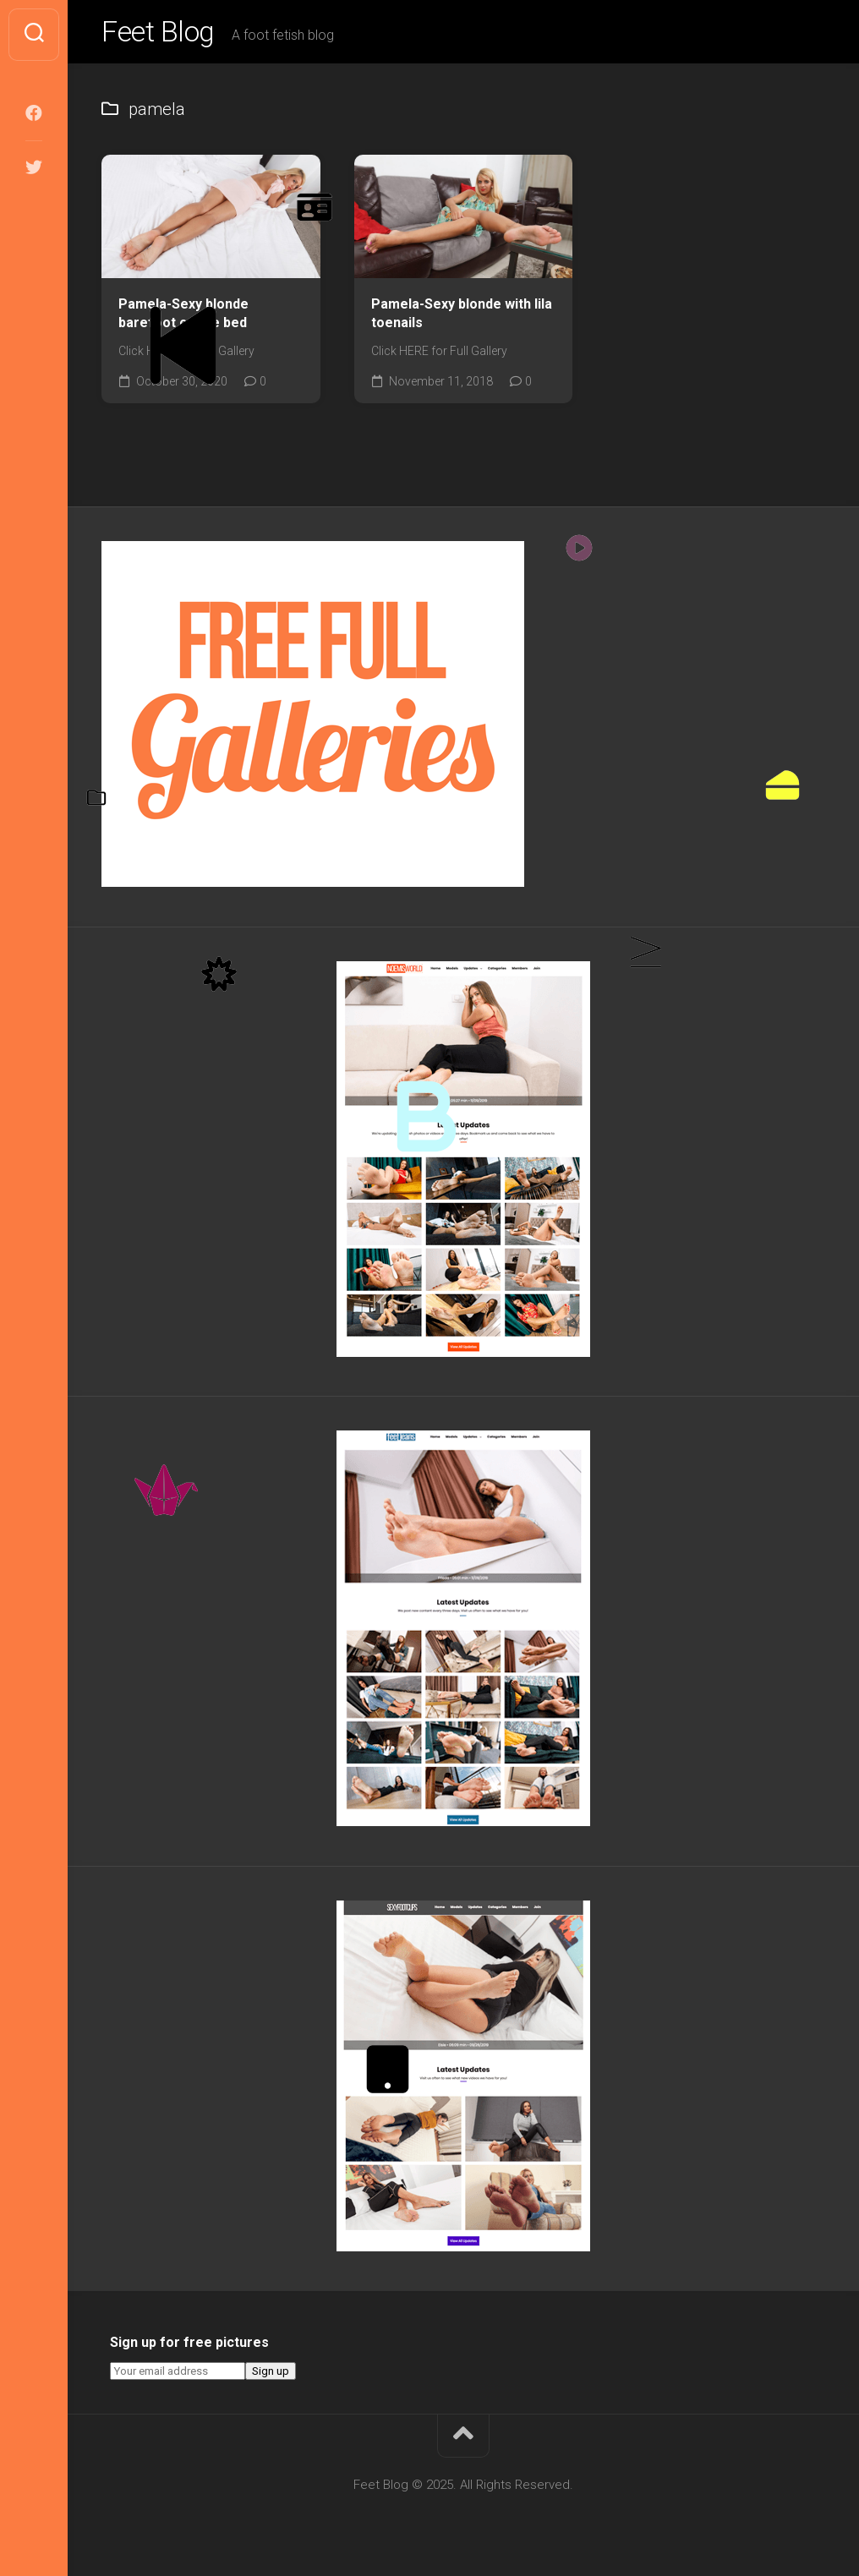  Describe the element at coordinates (645, 953) in the screenshot. I see `greater than or equal to mathematical operator` at that location.